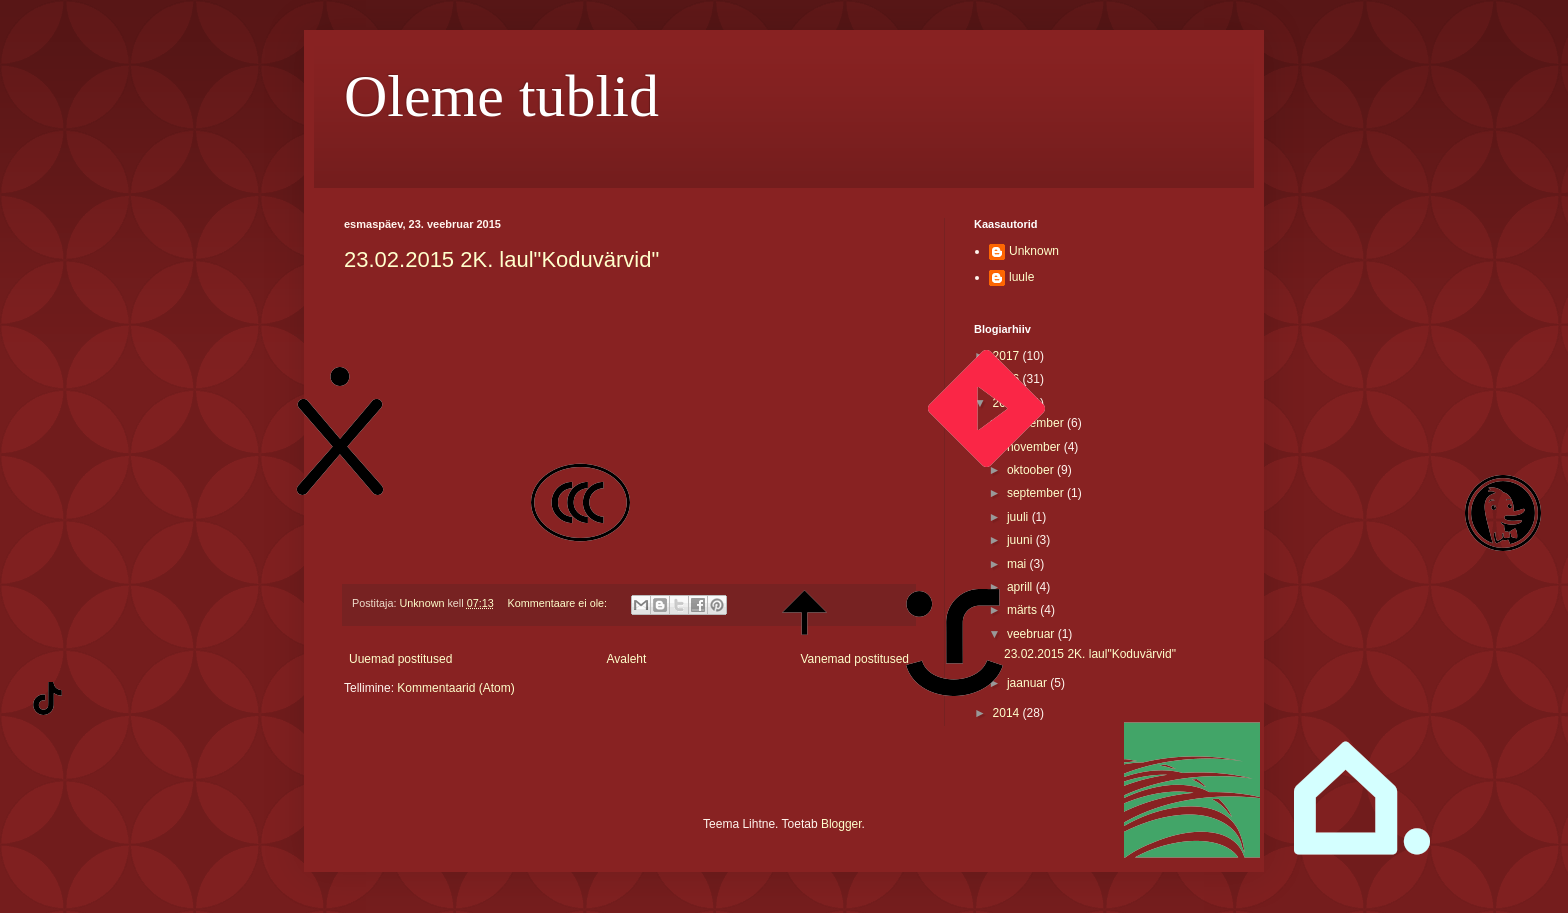  What do you see at coordinates (954, 642) in the screenshot?
I see `rezgo booking platform logo` at bounding box center [954, 642].